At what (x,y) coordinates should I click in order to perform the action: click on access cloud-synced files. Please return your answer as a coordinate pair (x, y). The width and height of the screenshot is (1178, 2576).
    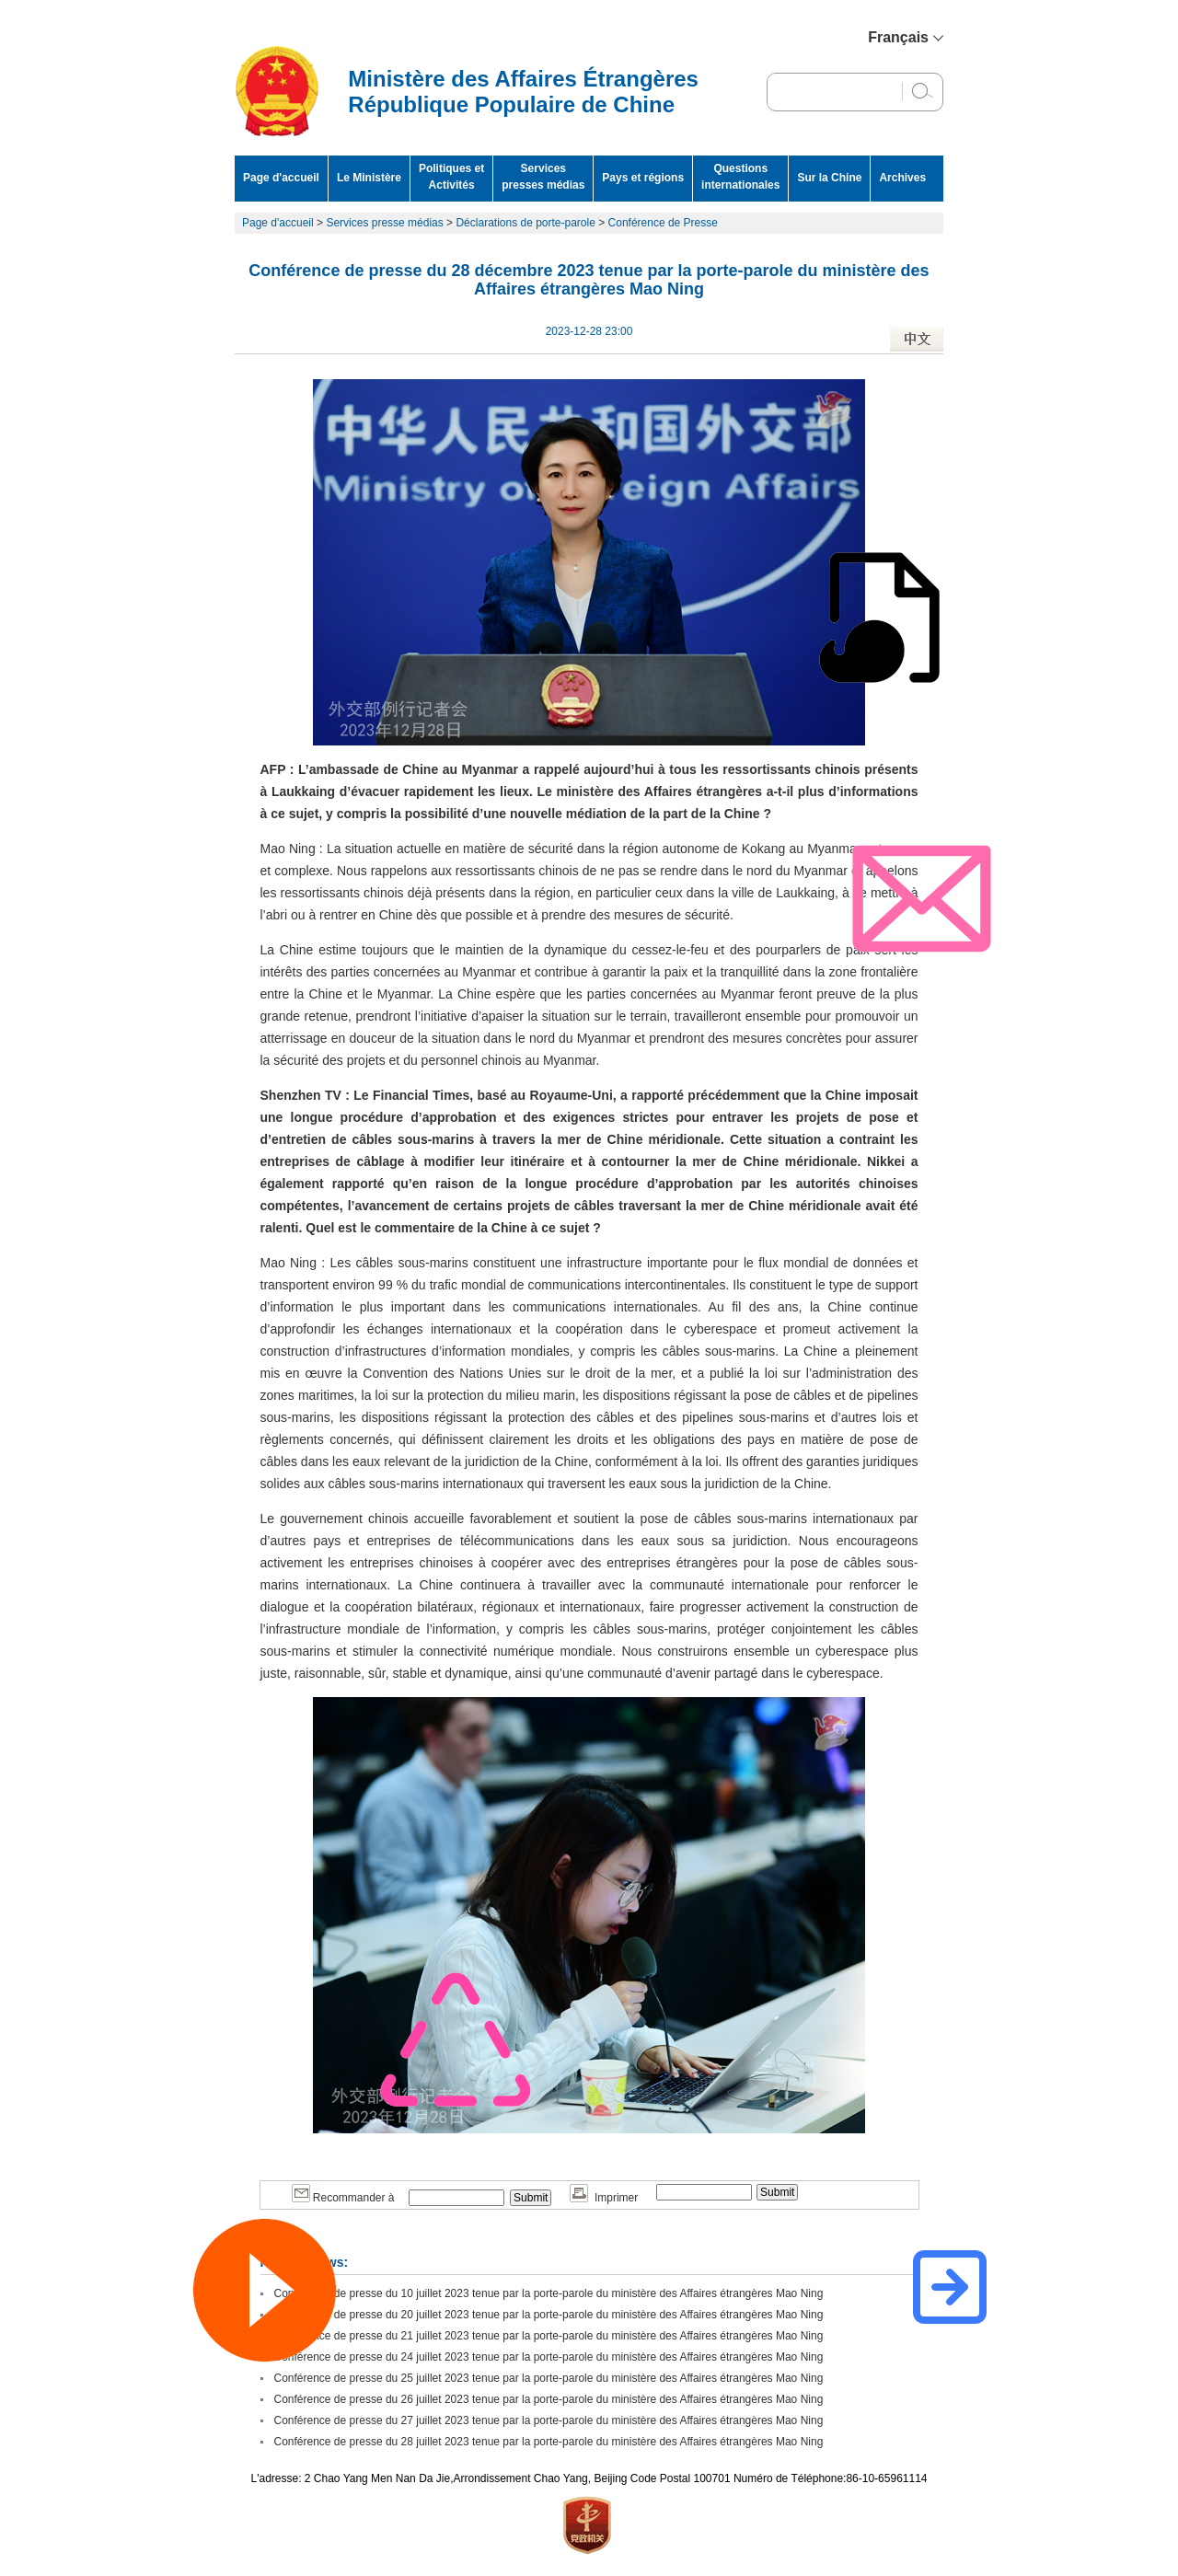
    Looking at the image, I should click on (884, 618).